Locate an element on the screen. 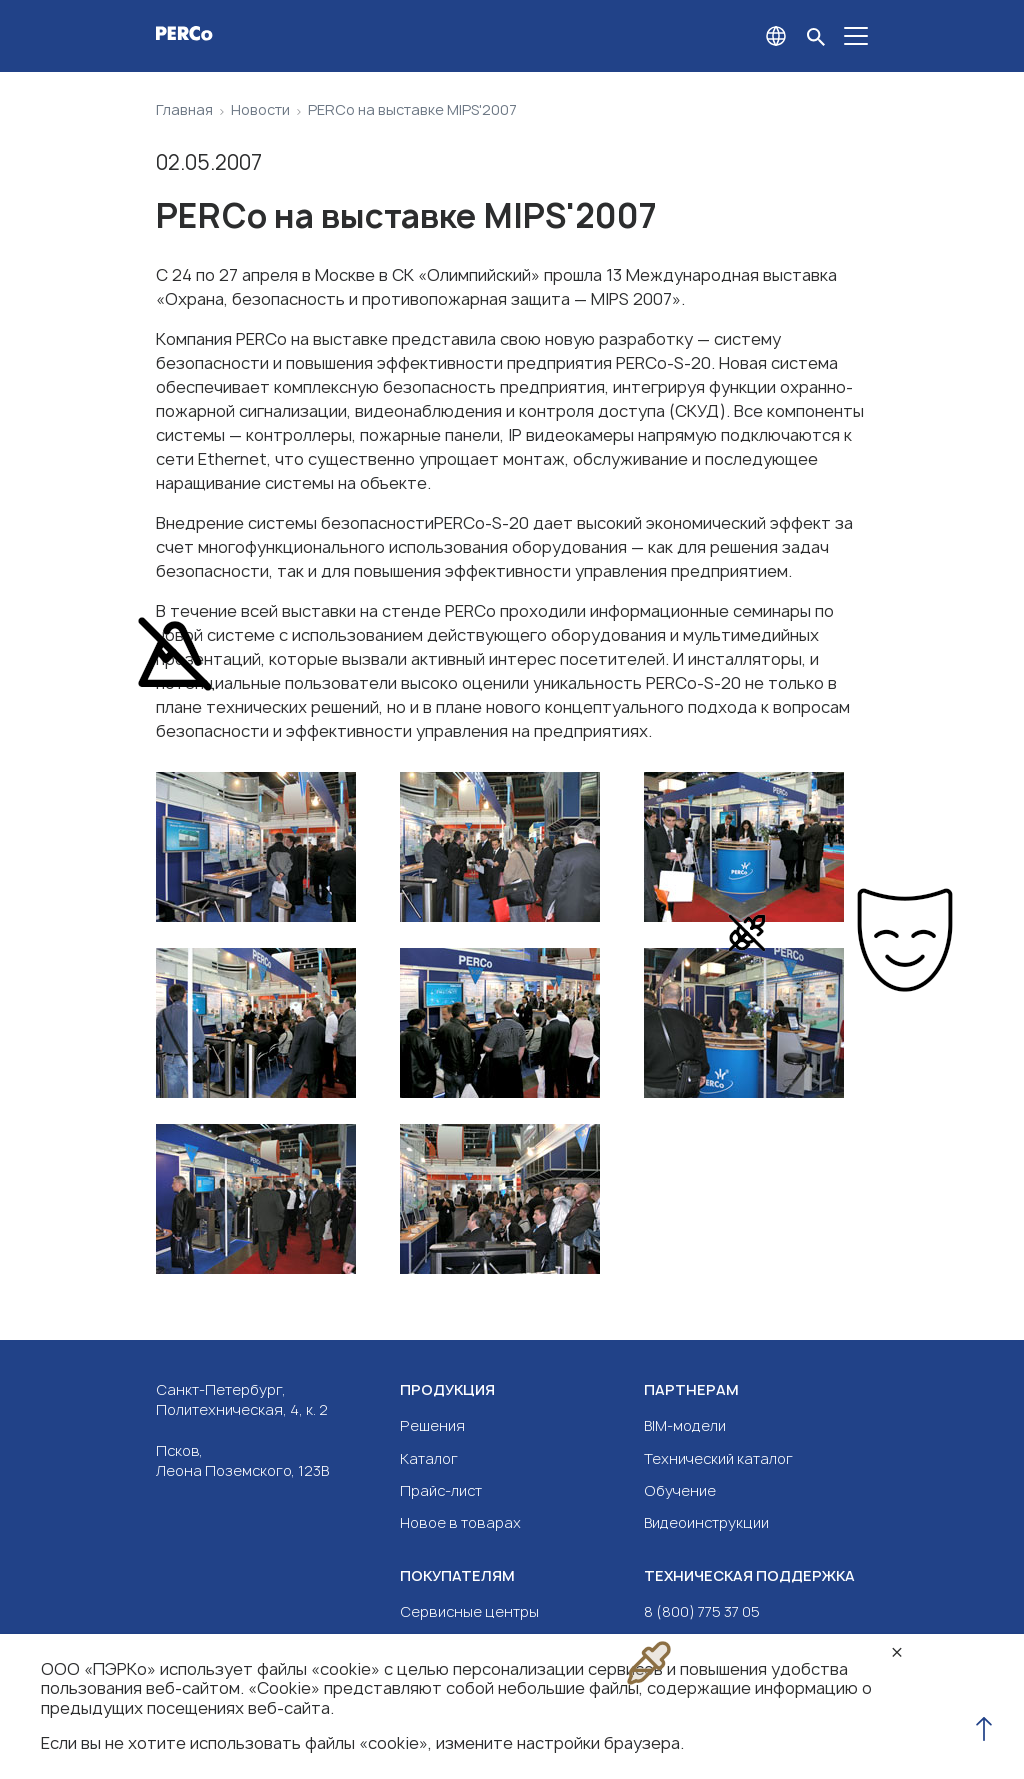 The height and width of the screenshot is (1779, 1024). toggle theater or entertainment mode is located at coordinates (905, 936).